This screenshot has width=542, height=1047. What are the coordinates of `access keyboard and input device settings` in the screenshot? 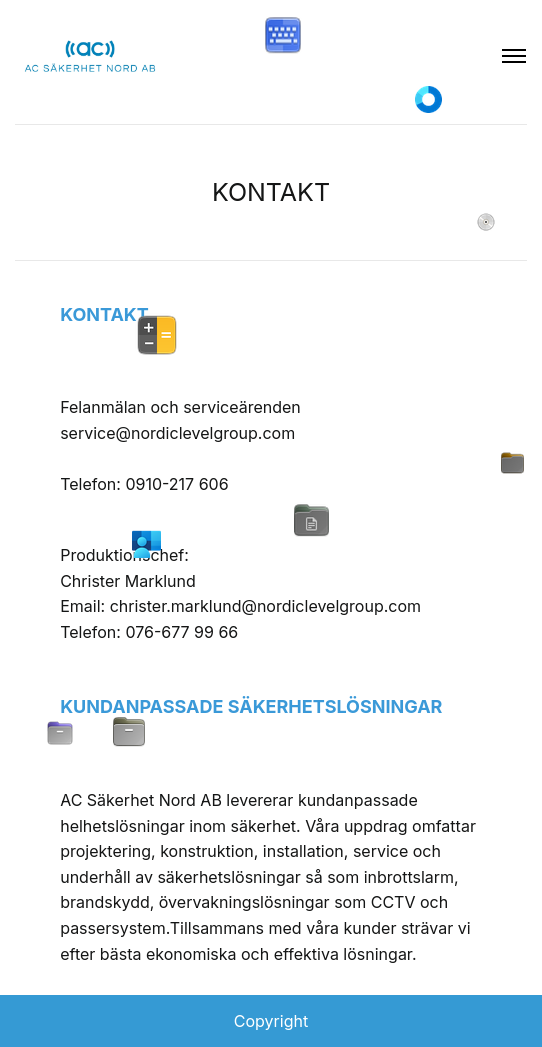 It's located at (283, 35).